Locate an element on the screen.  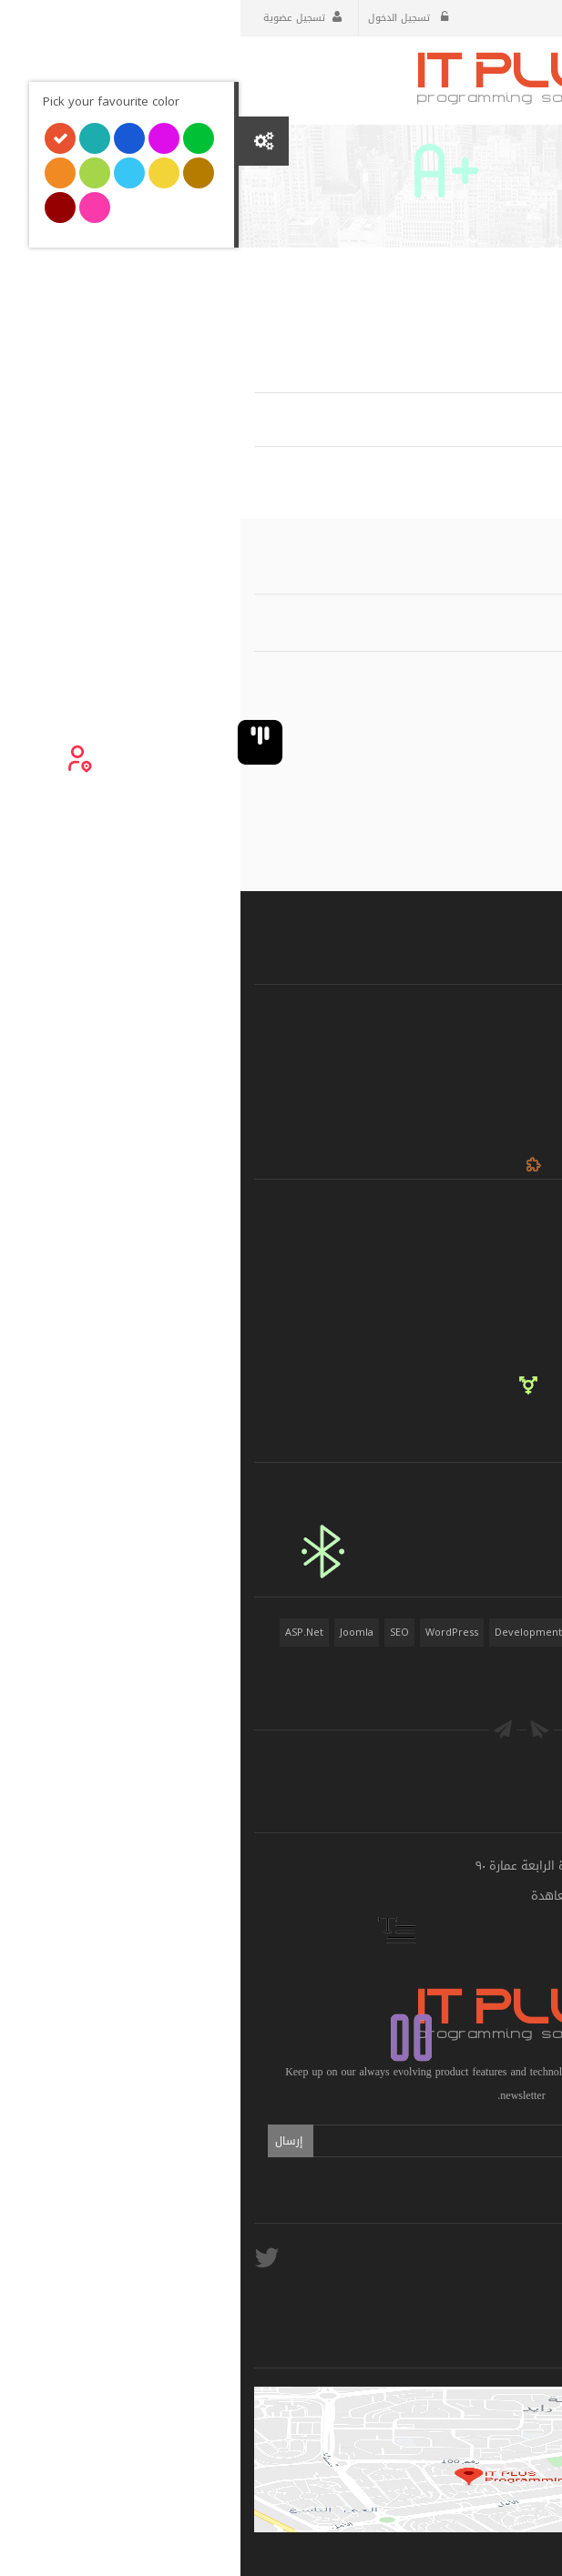
view user's location on map is located at coordinates (77, 758).